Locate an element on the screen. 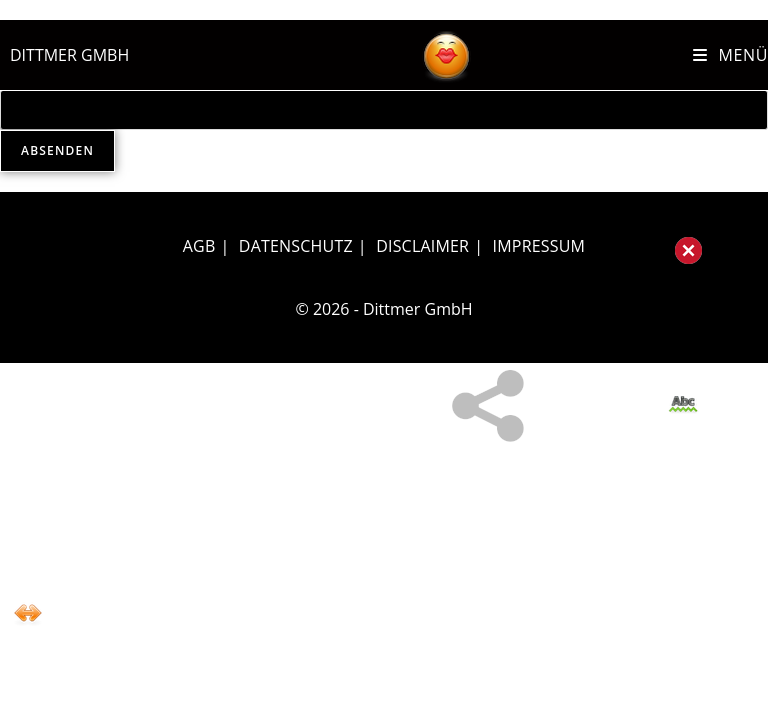 The height and width of the screenshot is (720, 768). send a kiss emoji in chat is located at coordinates (447, 57).